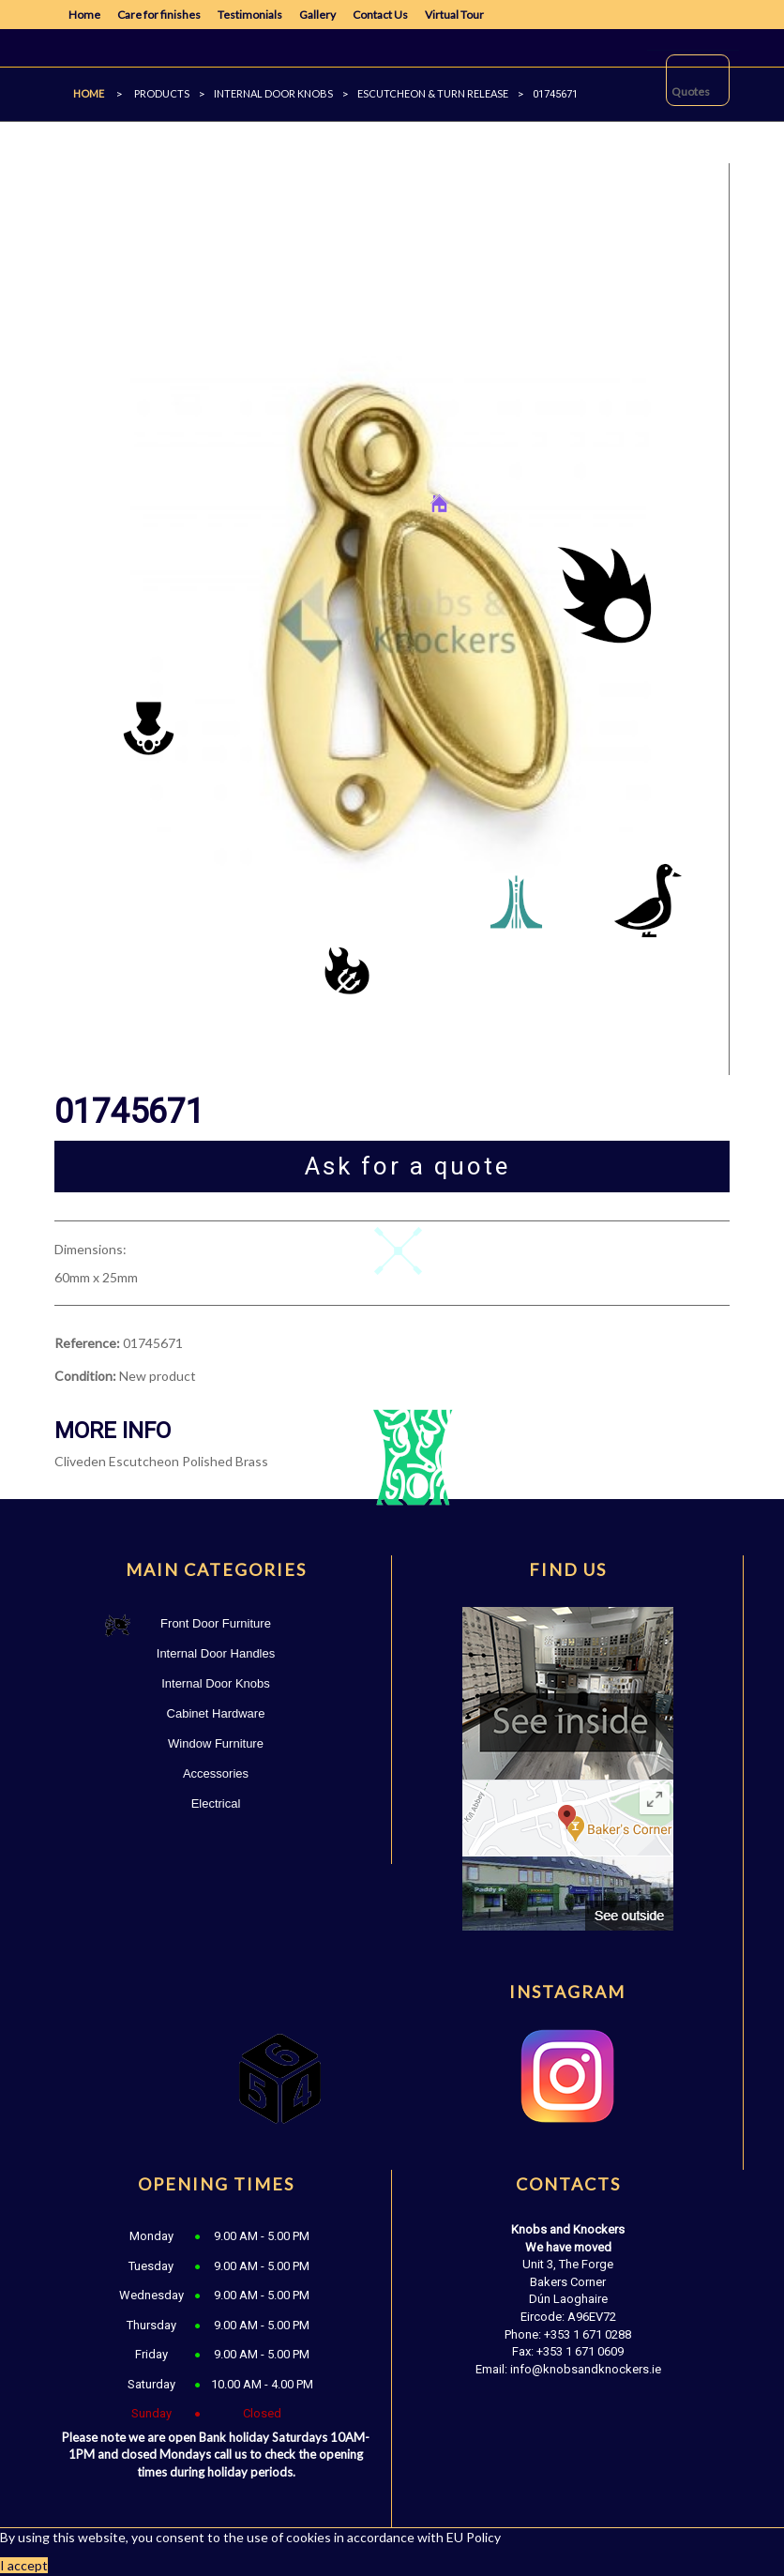  I want to click on navigate to home screen, so click(439, 503).